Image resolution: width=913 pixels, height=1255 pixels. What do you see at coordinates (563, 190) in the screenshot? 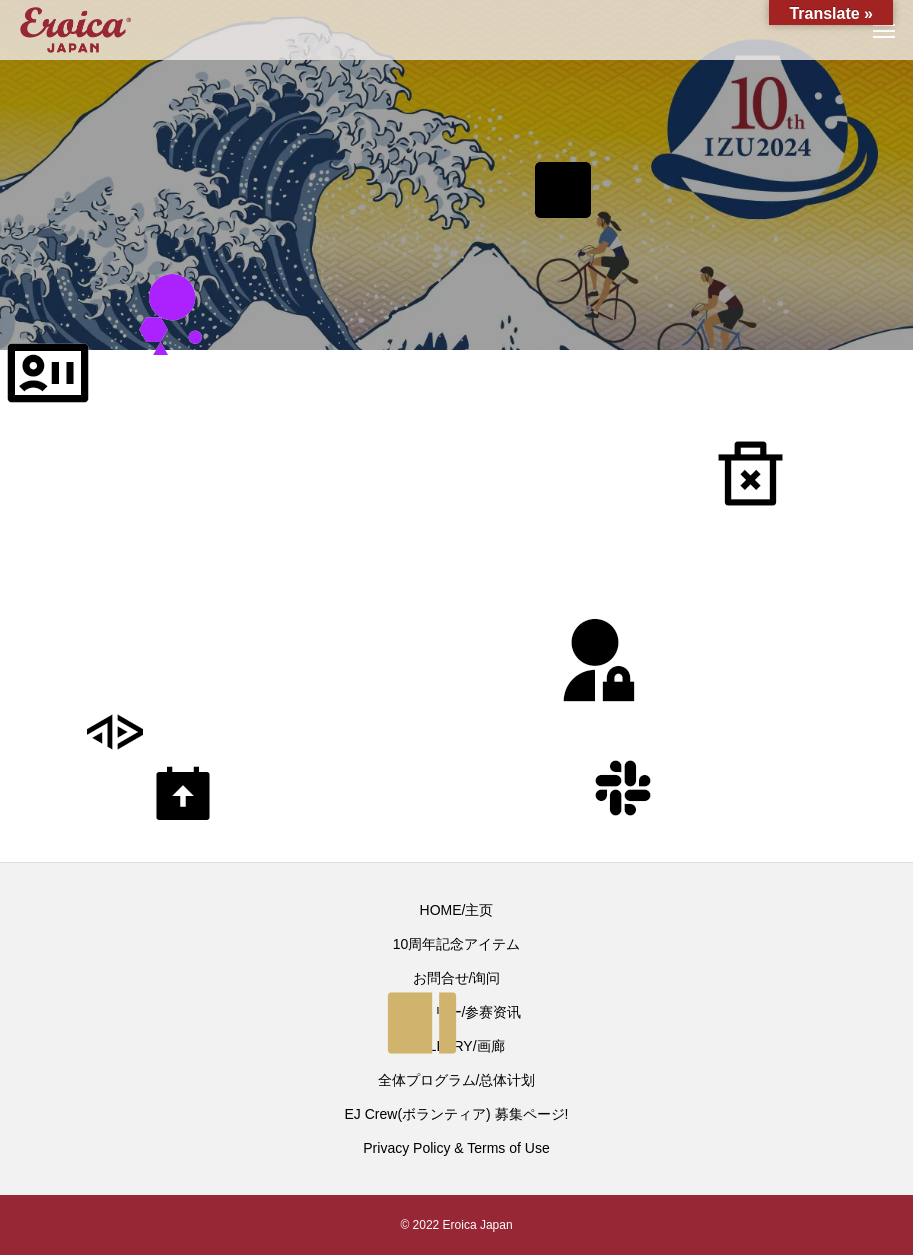
I see `stop media playback` at bounding box center [563, 190].